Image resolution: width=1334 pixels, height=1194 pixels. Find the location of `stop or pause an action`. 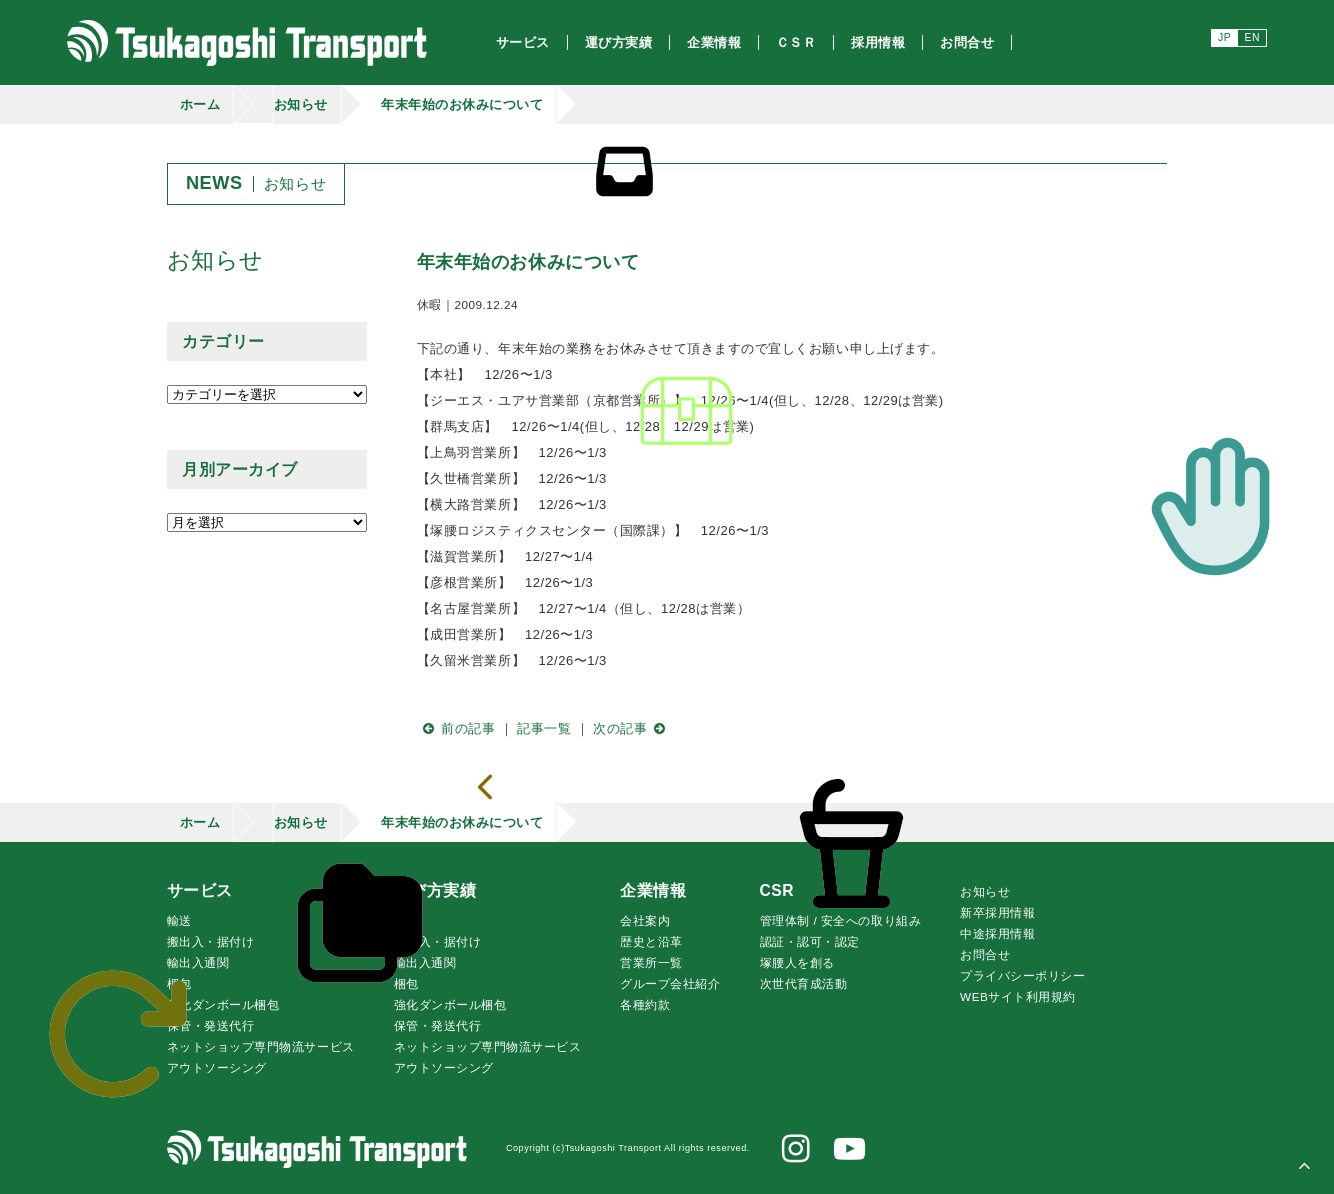

stop or pause an action is located at coordinates (1215, 506).